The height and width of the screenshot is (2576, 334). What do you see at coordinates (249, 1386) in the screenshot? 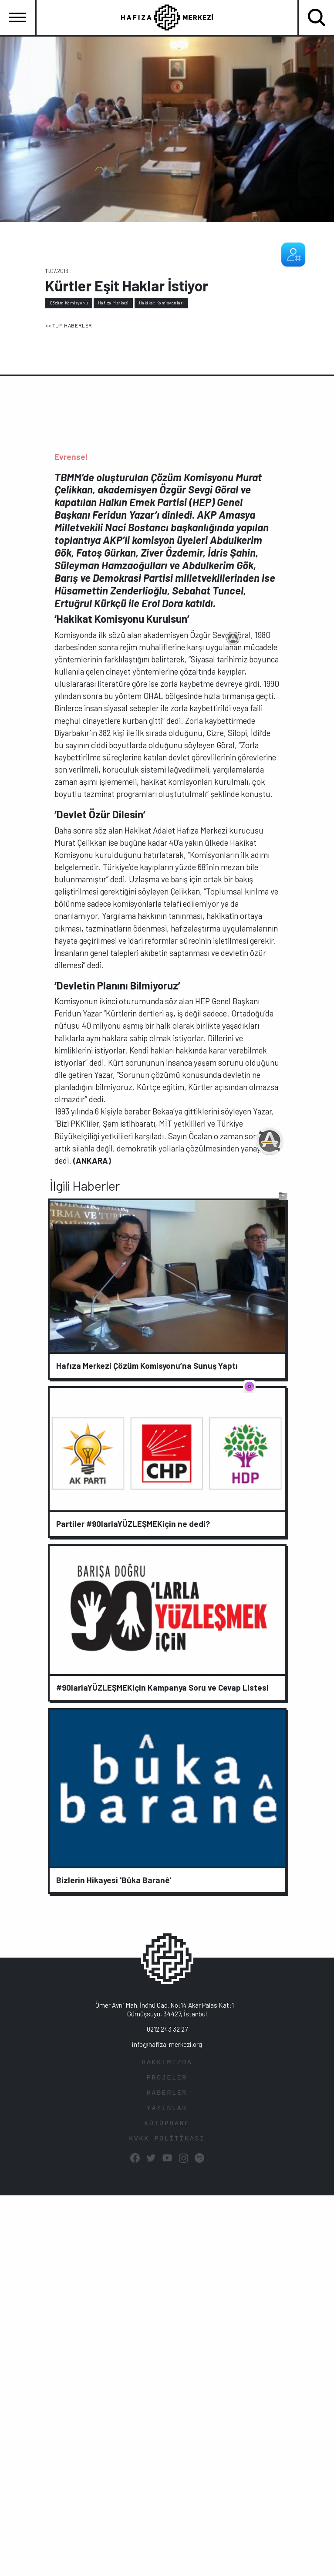
I see `open tauon music box app` at bounding box center [249, 1386].